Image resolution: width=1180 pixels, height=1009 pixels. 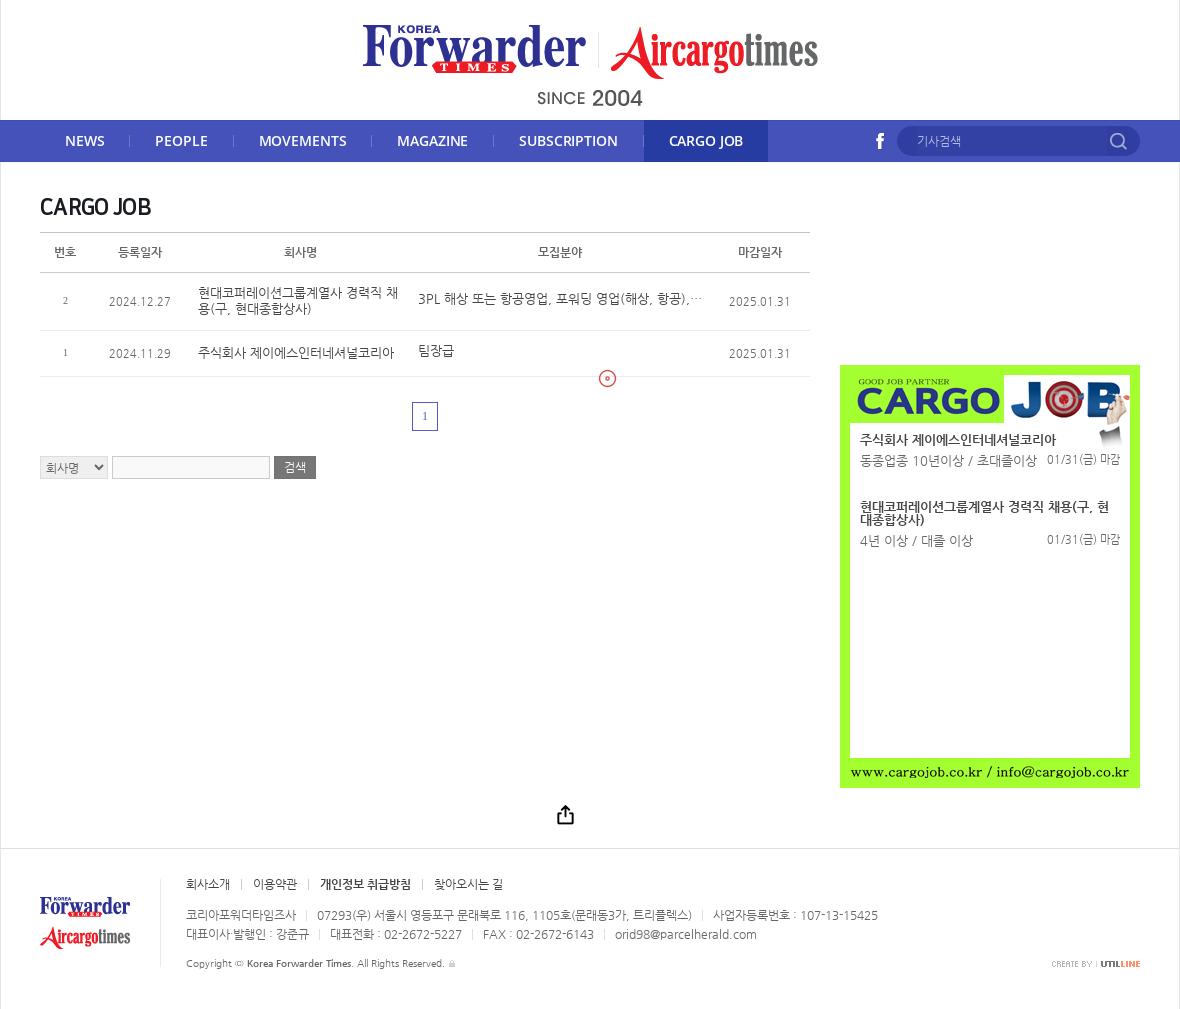 What do you see at coordinates (565, 815) in the screenshot?
I see `export or share content to another app` at bounding box center [565, 815].